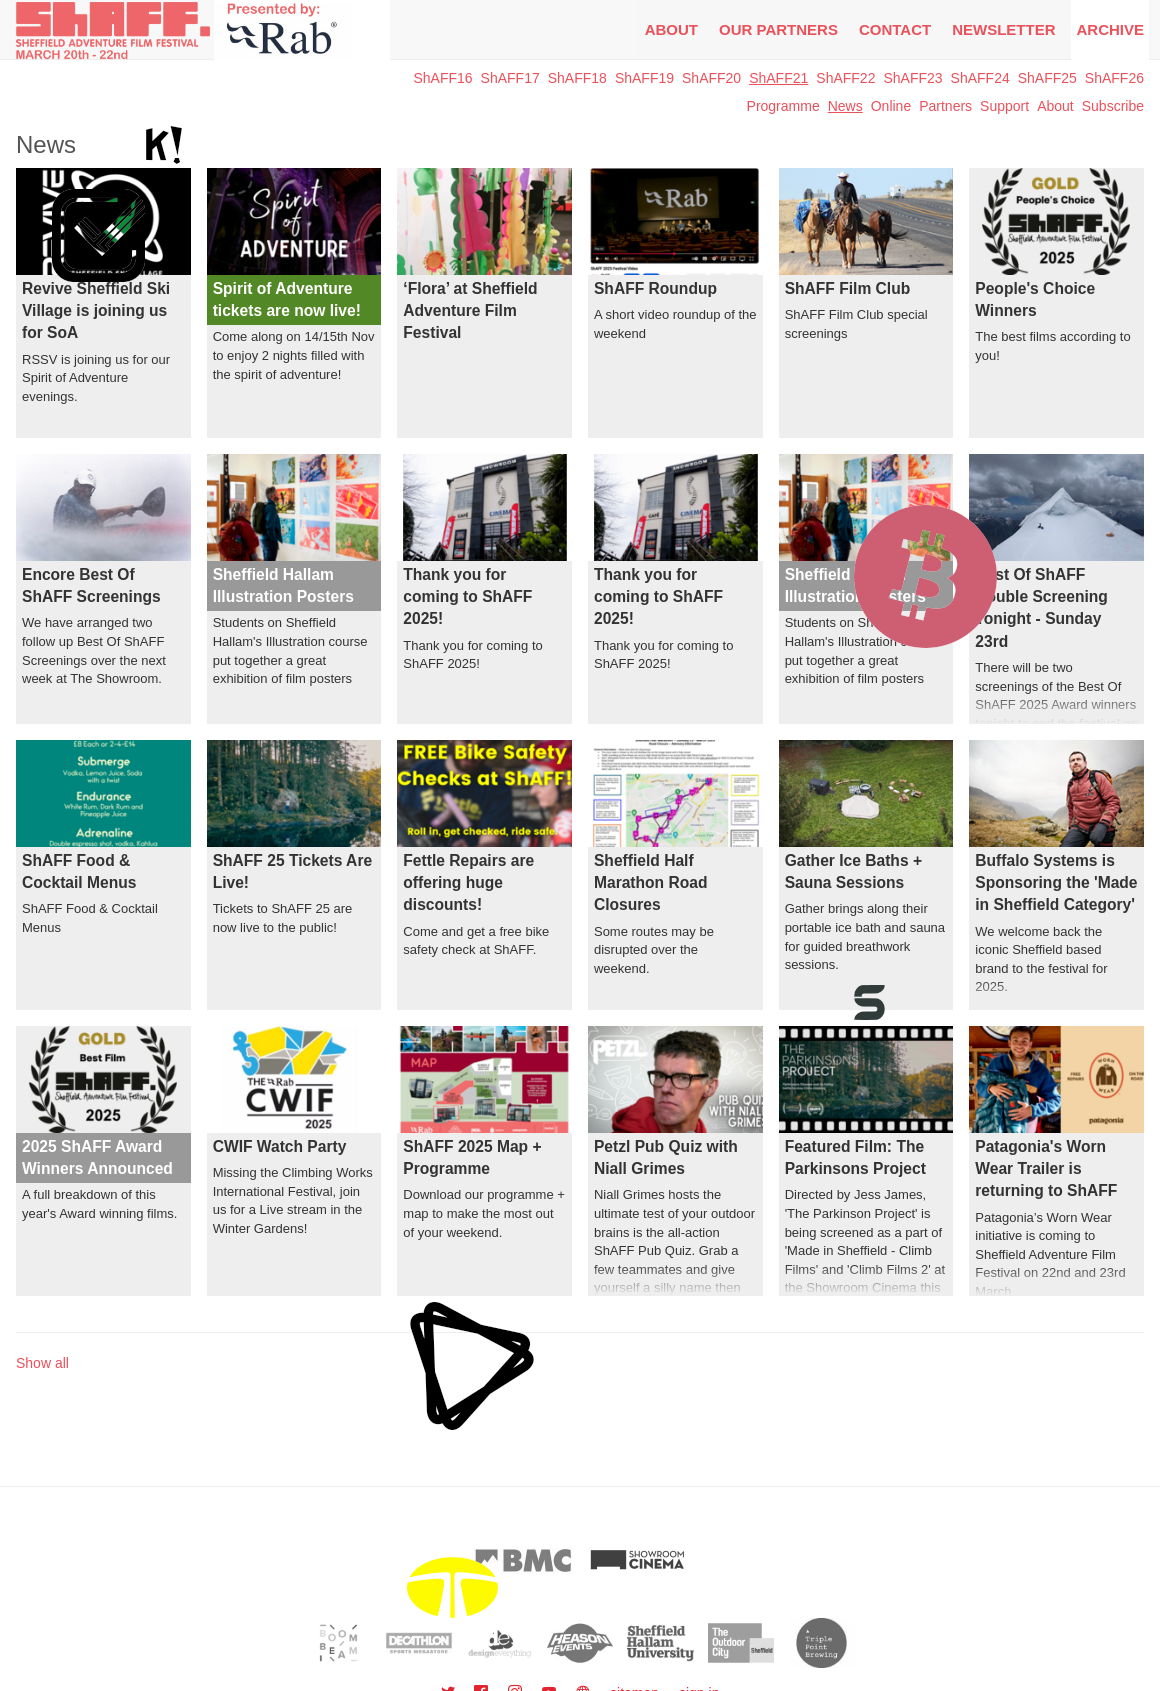  Describe the element at coordinates (98, 235) in the screenshot. I see `open the trakt app` at that location.